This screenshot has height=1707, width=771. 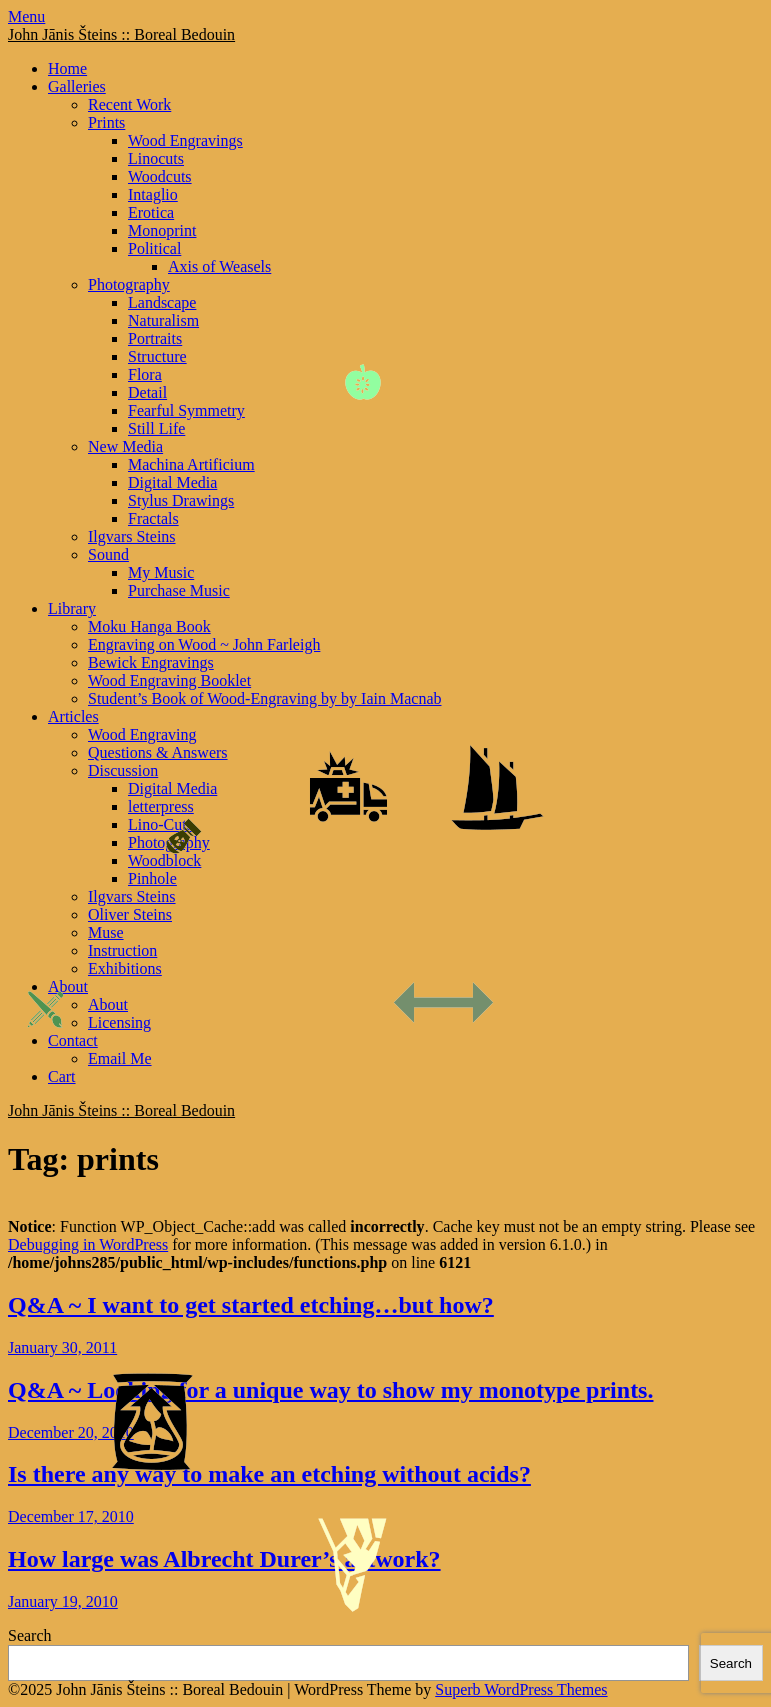 What do you see at coordinates (45, 1009) in the screenshot?
I see `access drawing and editing tools` at bounding box center [45, 1009].